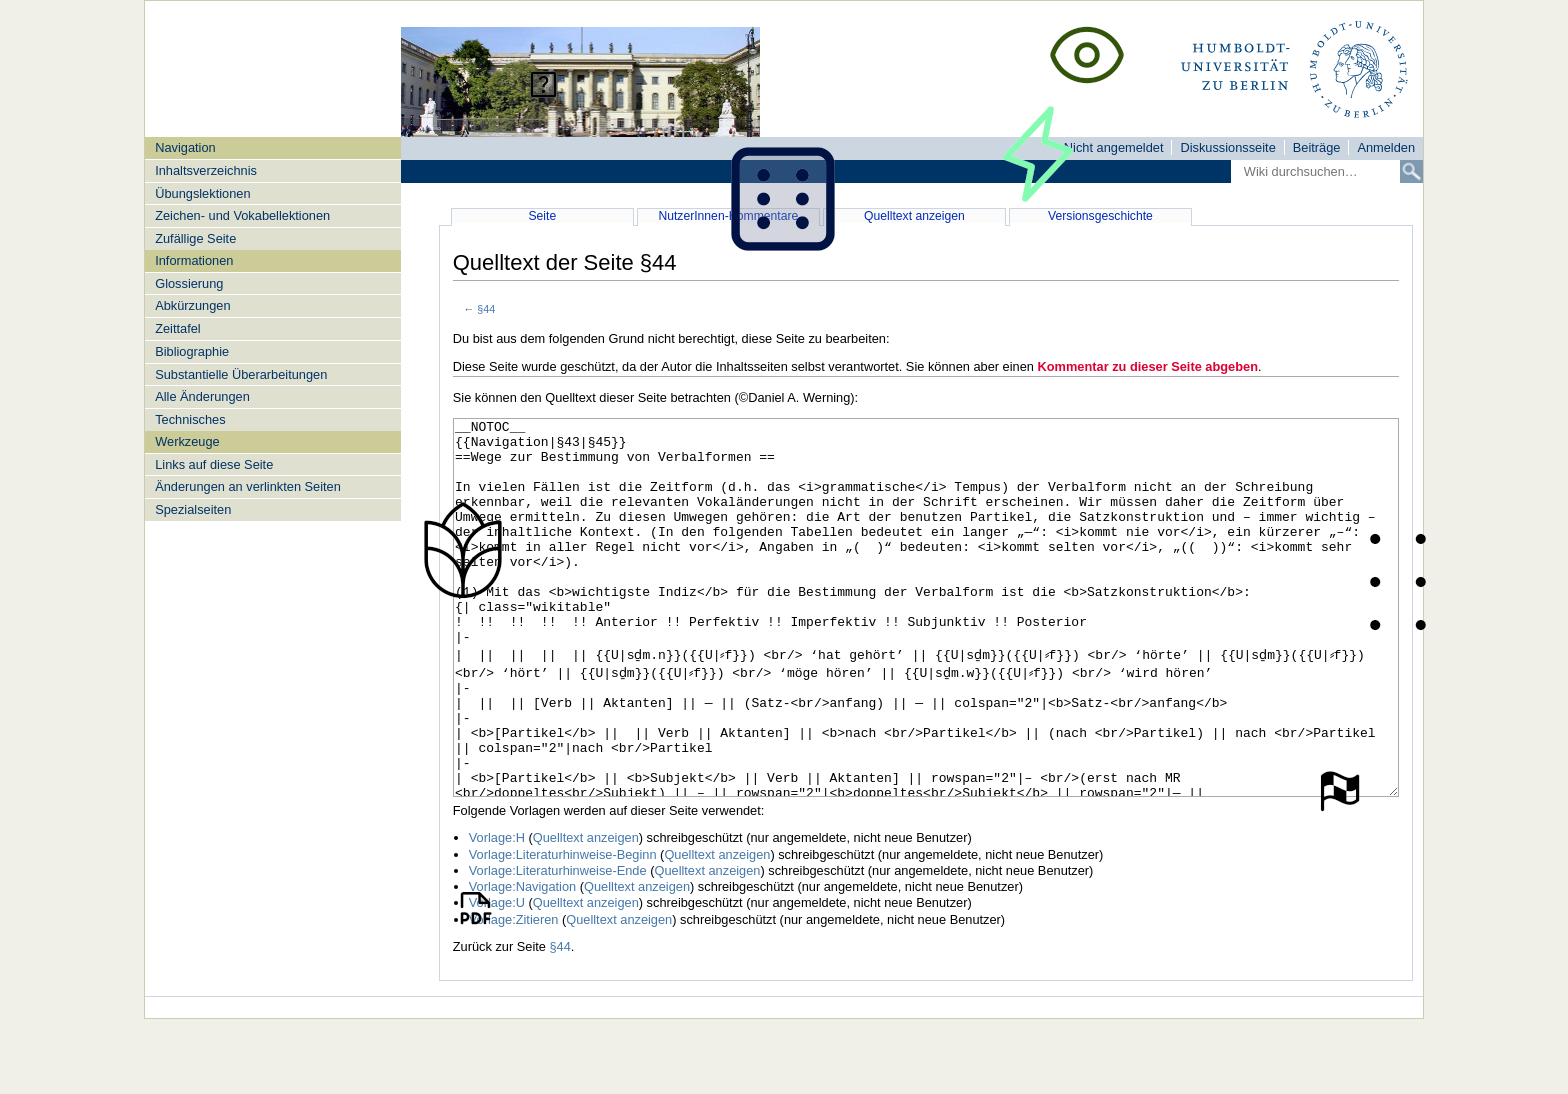 The image size is (1568, 1094). What do you see at coordinates (1038, 154) in the screenshot?
I see `indicates fast or instant action` at bounding box center [1038, 154].